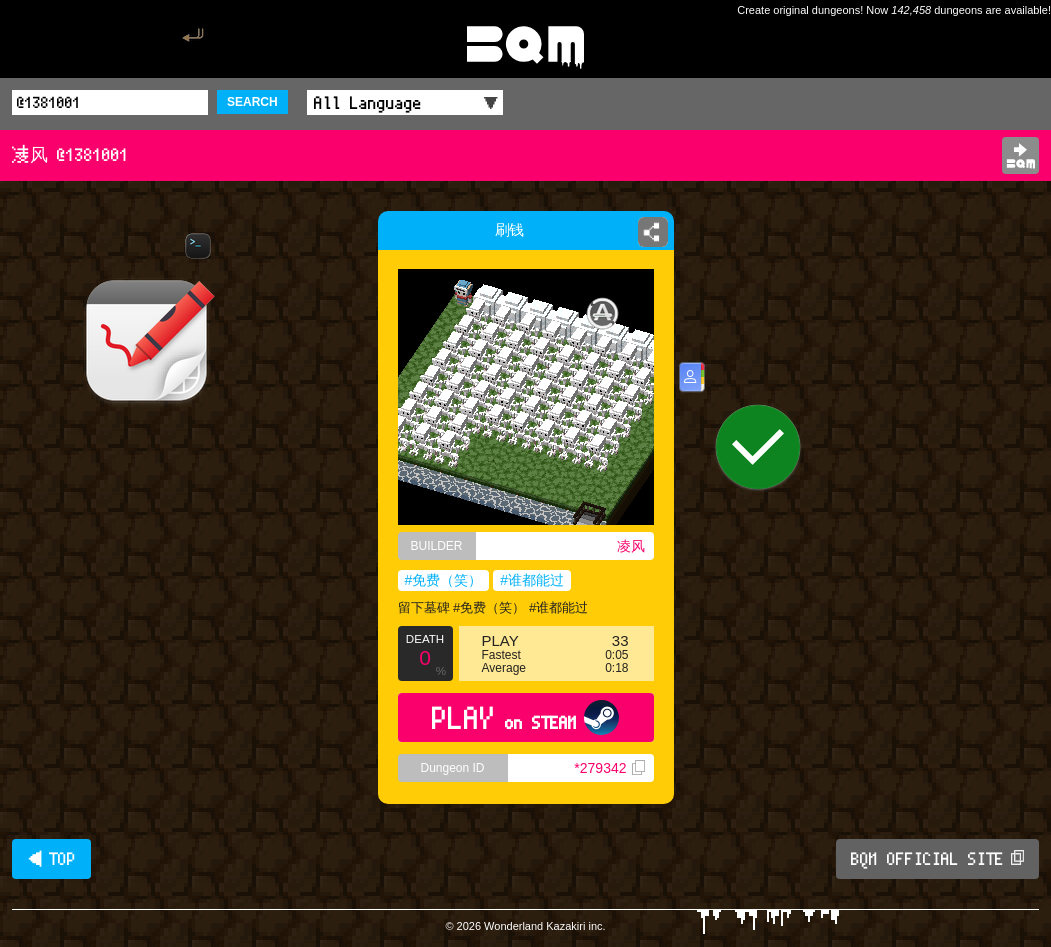  Describe the element at coordinates (146, 340) in the screenshot. I see `open drawing app` at that location.